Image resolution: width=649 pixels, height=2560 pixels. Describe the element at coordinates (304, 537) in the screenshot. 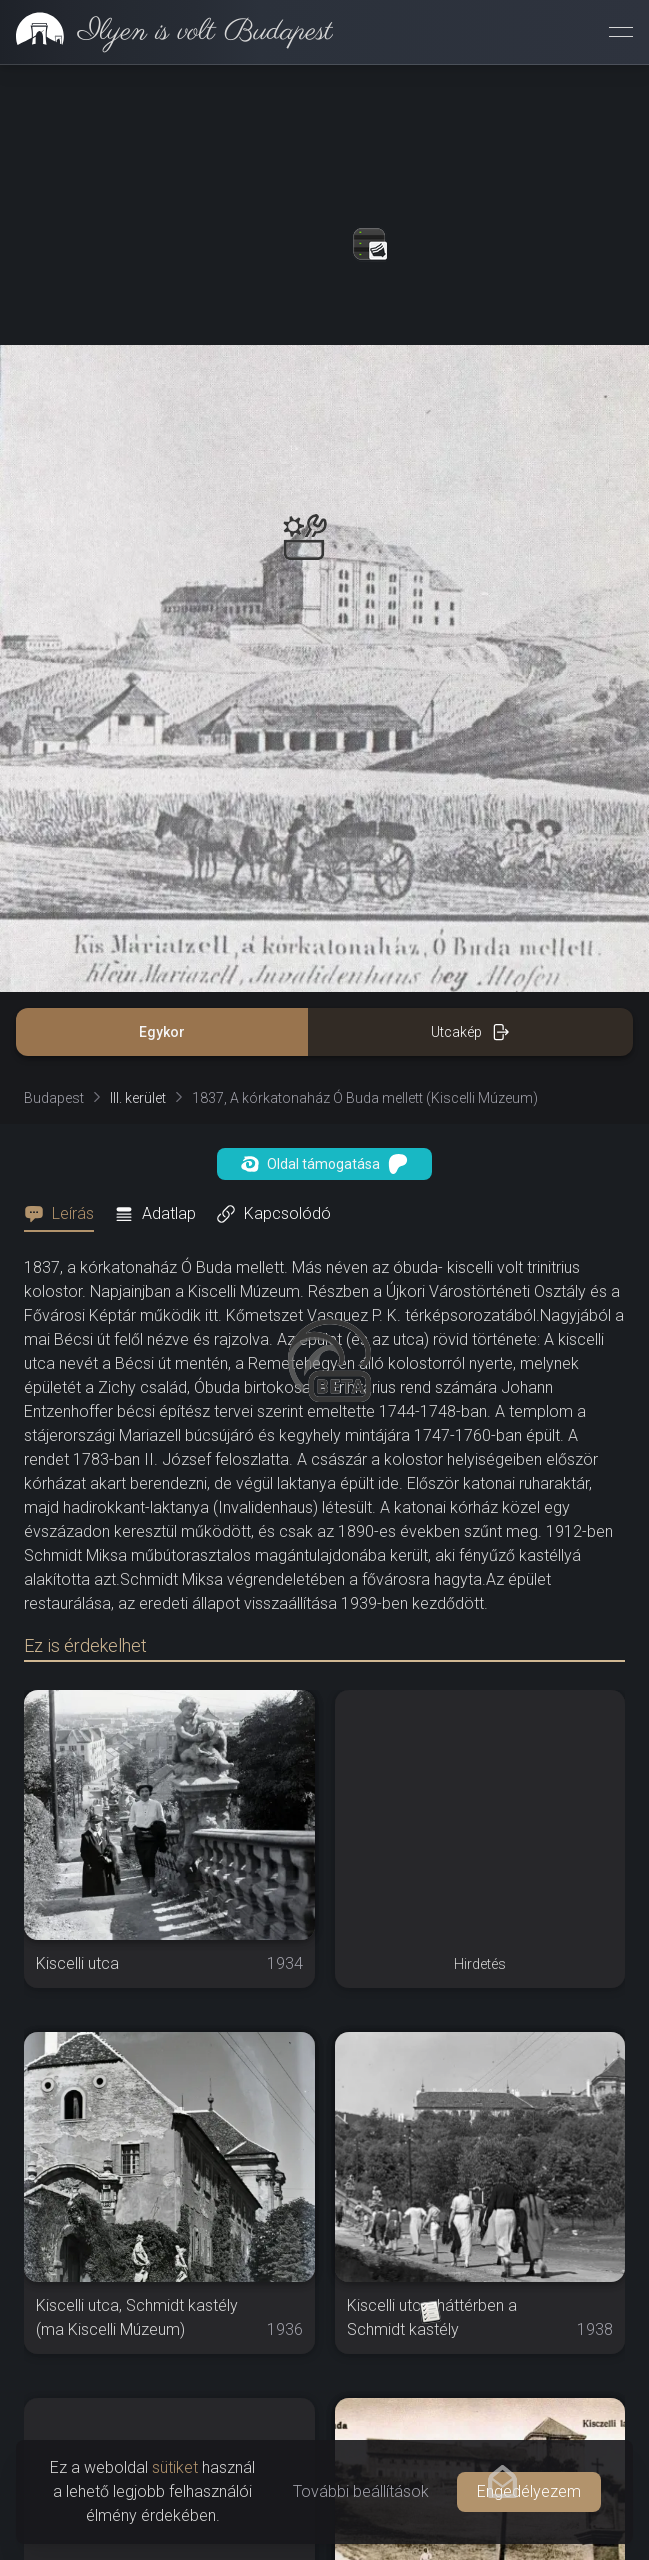

I see `access additional system preferences` at that location.